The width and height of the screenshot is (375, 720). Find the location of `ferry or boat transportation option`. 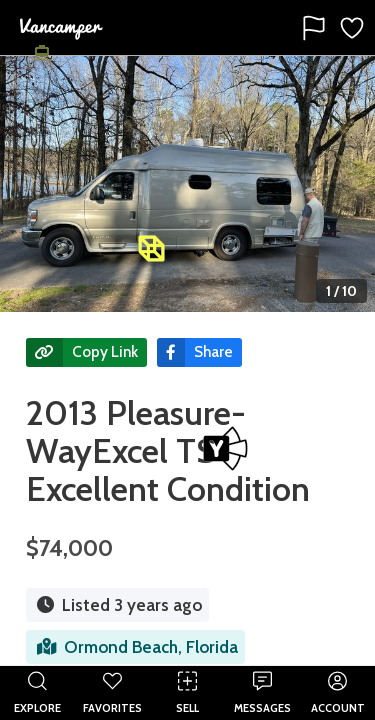

ferry or boat transportation option is located at coordinates (42, 53).